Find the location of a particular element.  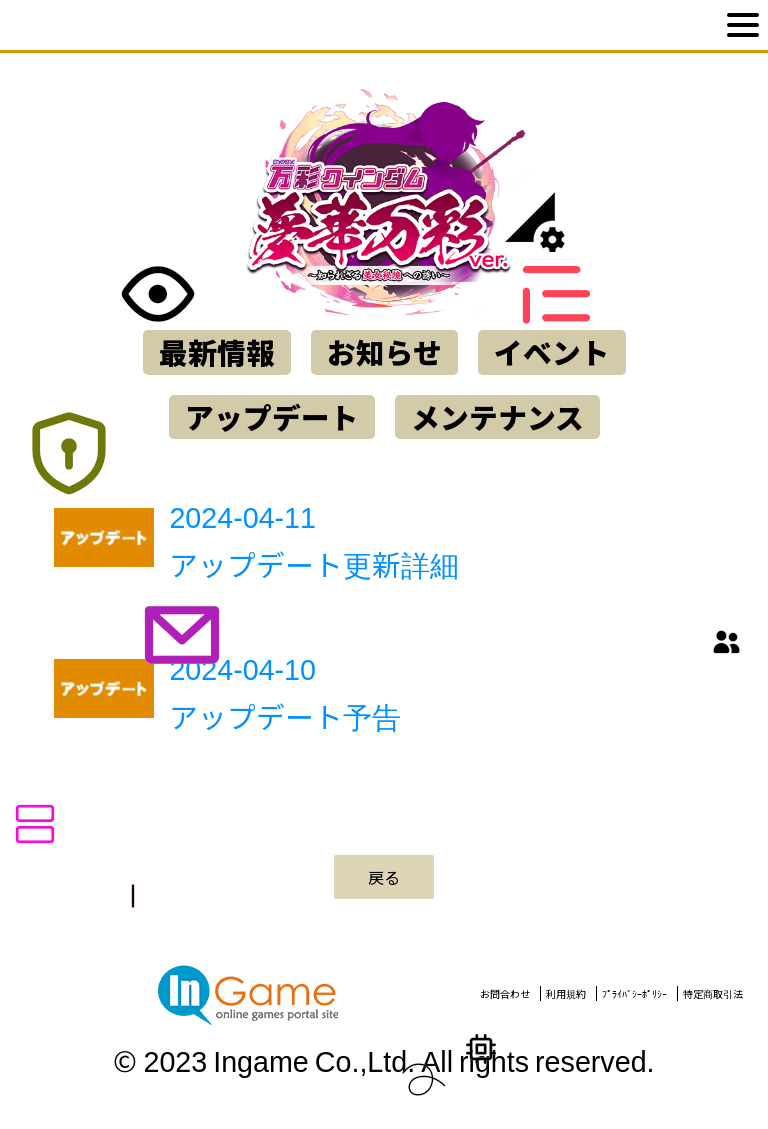

view or preview content is located at coordinates (158, 294).